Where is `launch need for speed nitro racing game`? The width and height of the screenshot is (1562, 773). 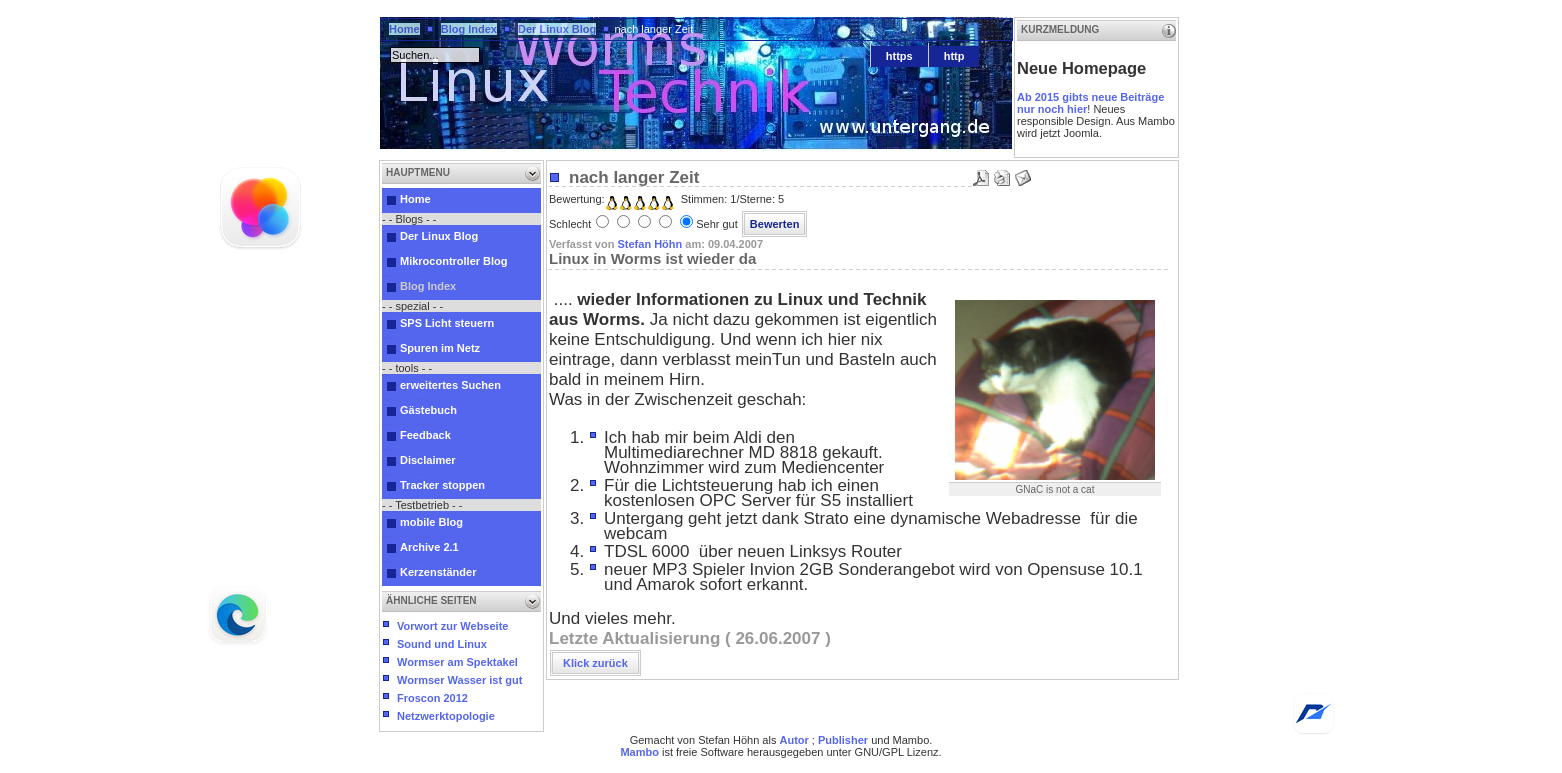 launch need for speed nitro racing game is located at coordinates (1313, 713).